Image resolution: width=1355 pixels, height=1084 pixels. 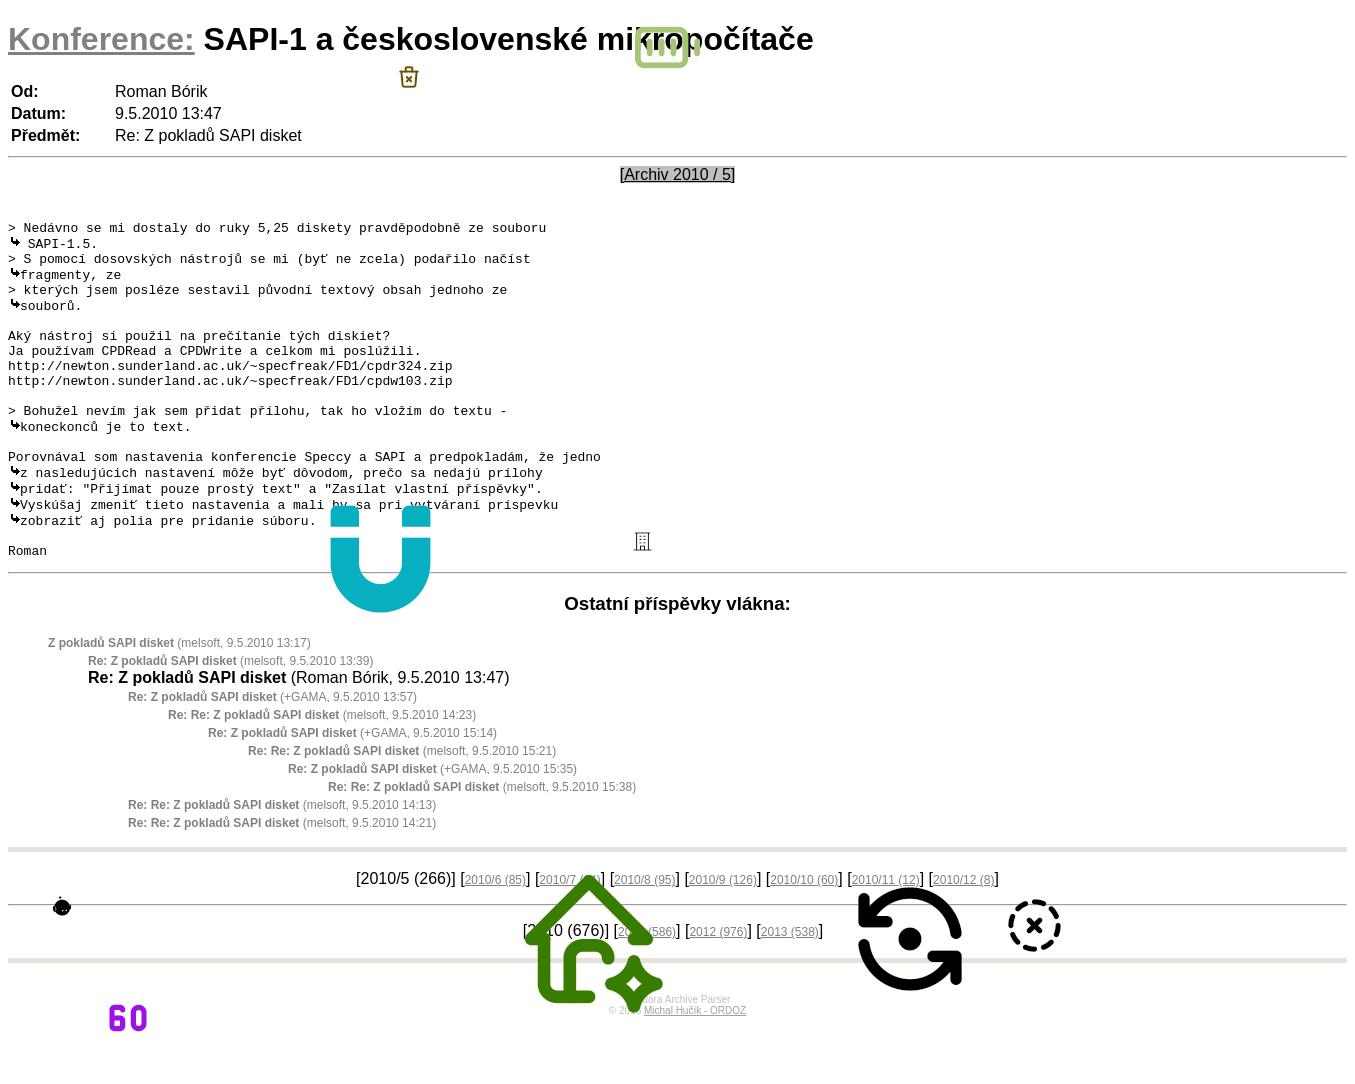 What do you see at coordinates (642, 541) in the screenshot?
I see `view company or business profile` at bounding box center [642, 541].